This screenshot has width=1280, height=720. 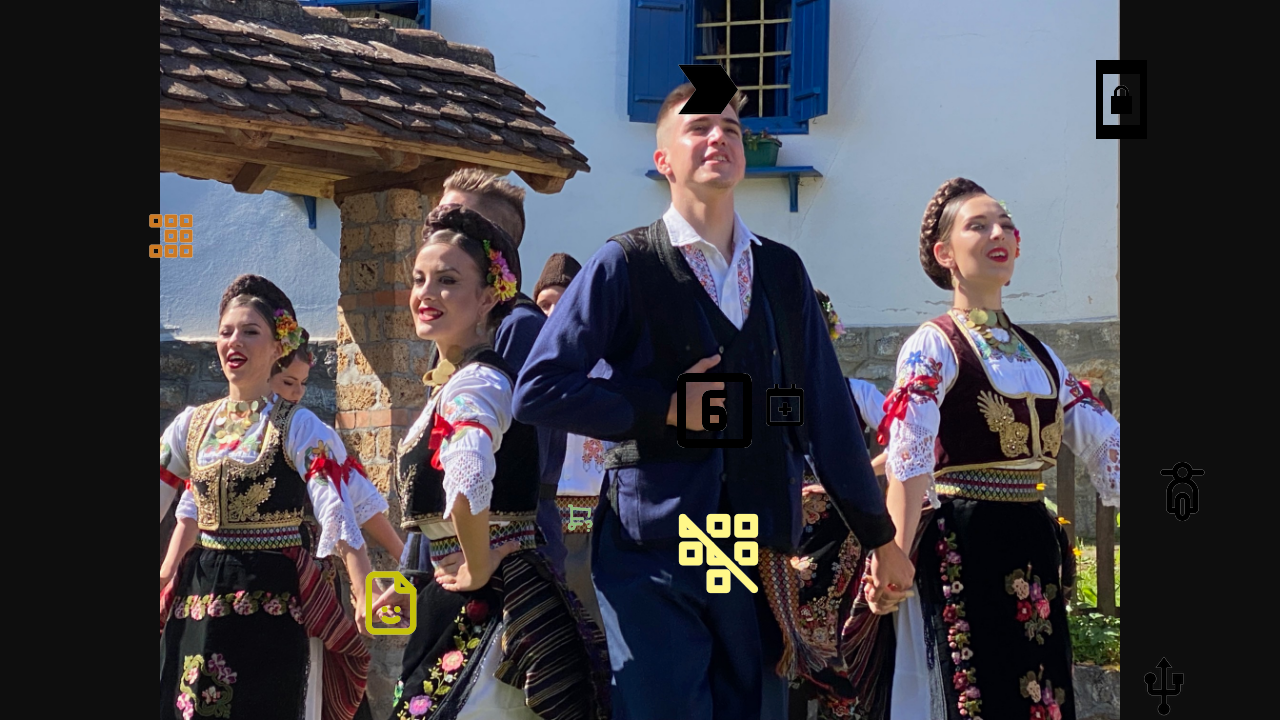 I want to click on view a friendly or positive document, so click(x=391, y=603).